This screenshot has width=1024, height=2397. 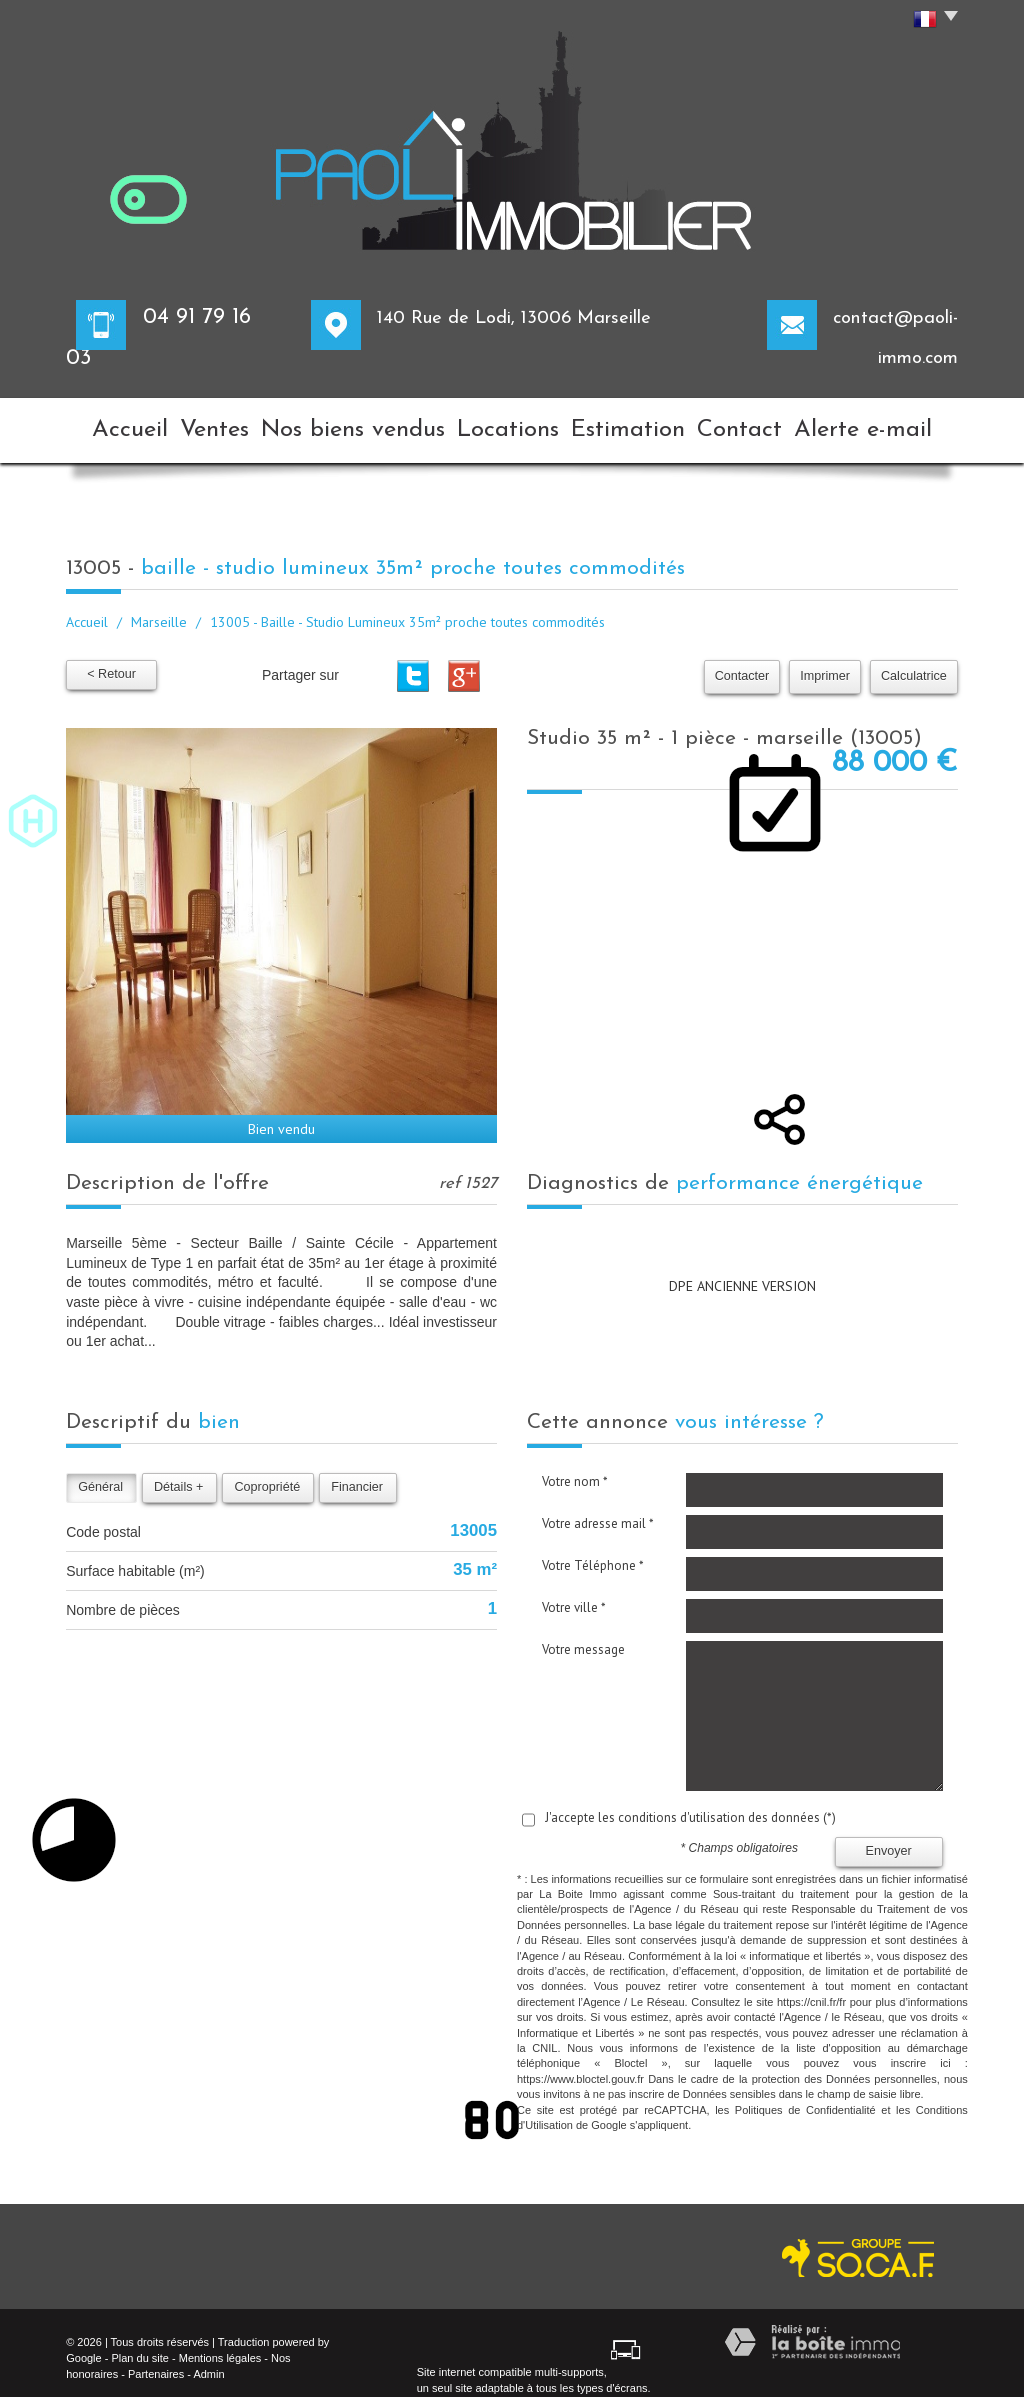 What do you see at coordinates (779, 1119) in the screenshot?
I see `share content with others` at bounding box center [779, 1119].